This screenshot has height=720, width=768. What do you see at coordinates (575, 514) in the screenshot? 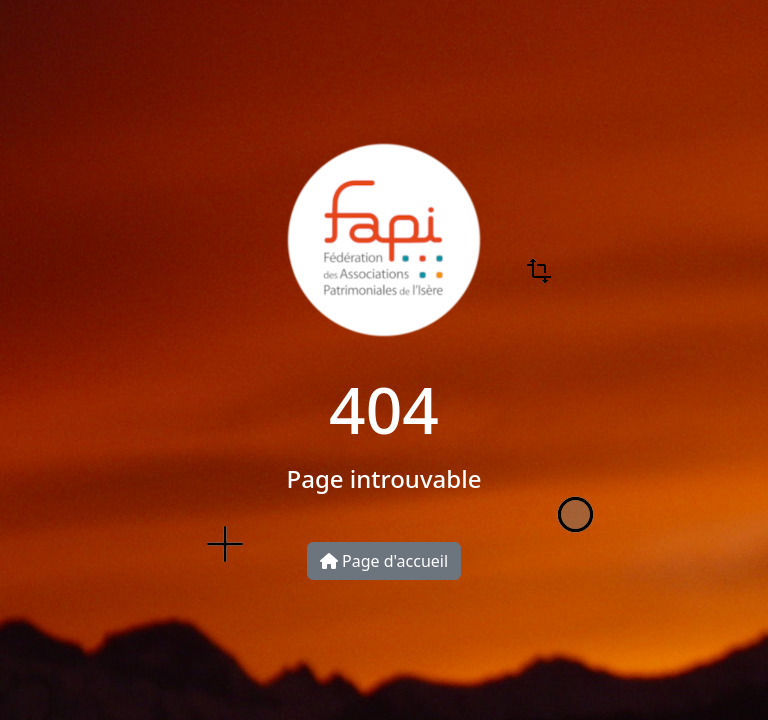
I see `camera lens or photography mode` at bounding box center [575, 514].